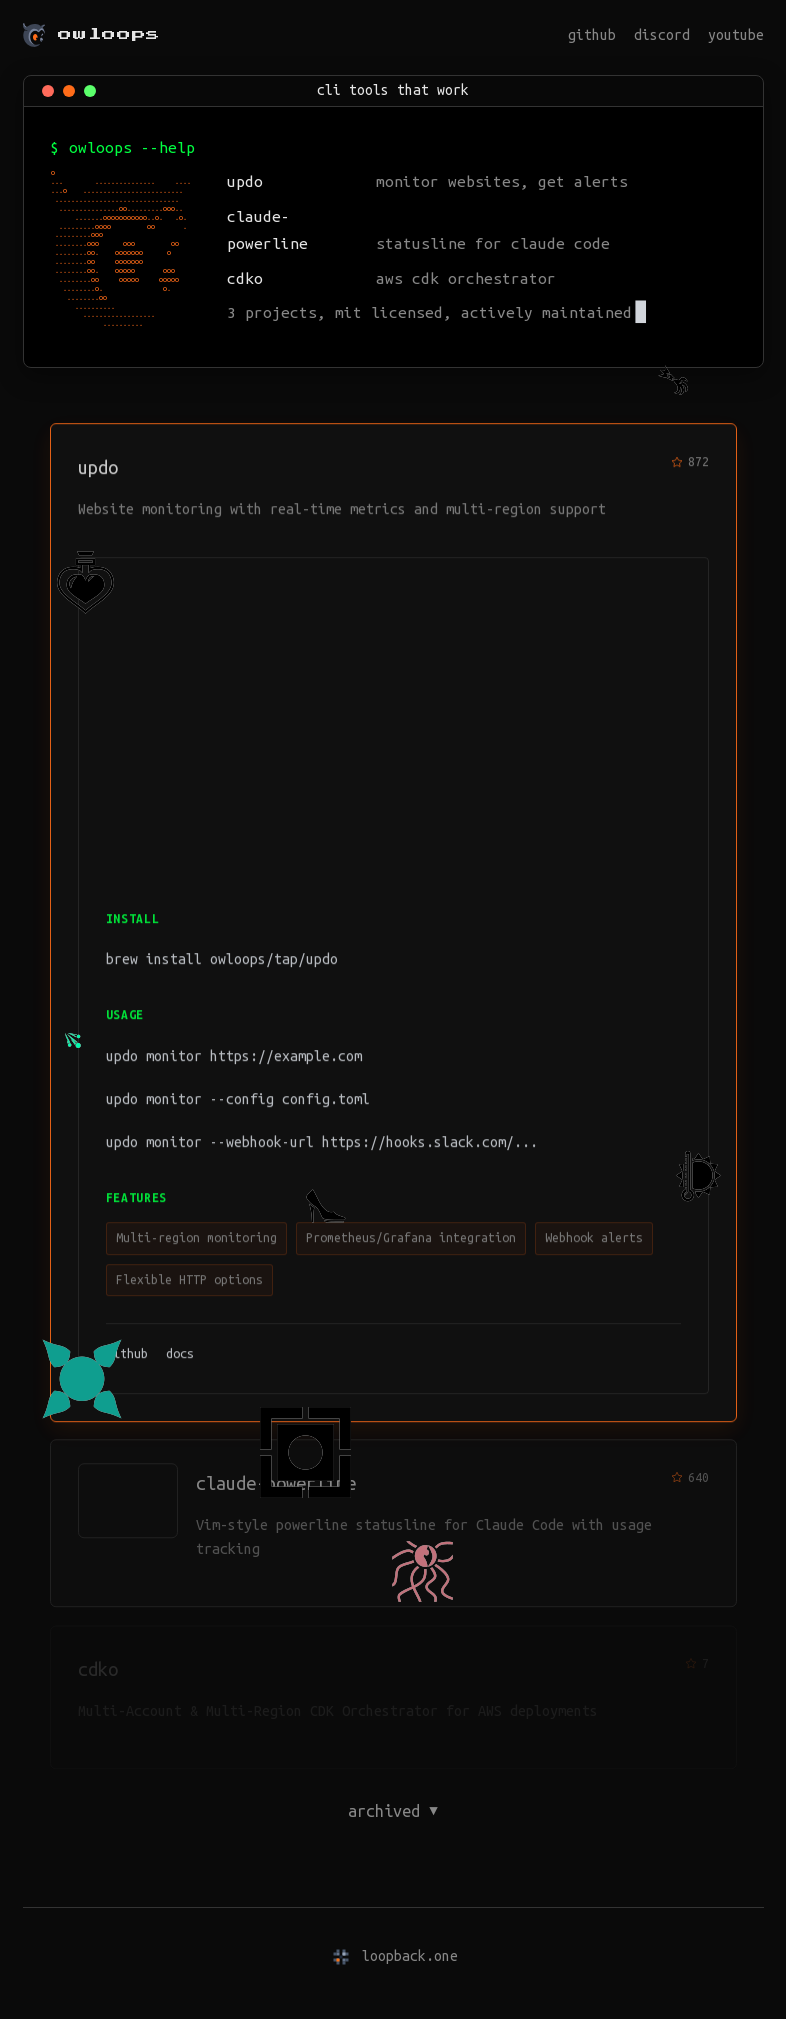 Image resolution: width=786 pixels, height=2019 pixels. I want to click on indicates player has reached level four, so click(82, 1379).